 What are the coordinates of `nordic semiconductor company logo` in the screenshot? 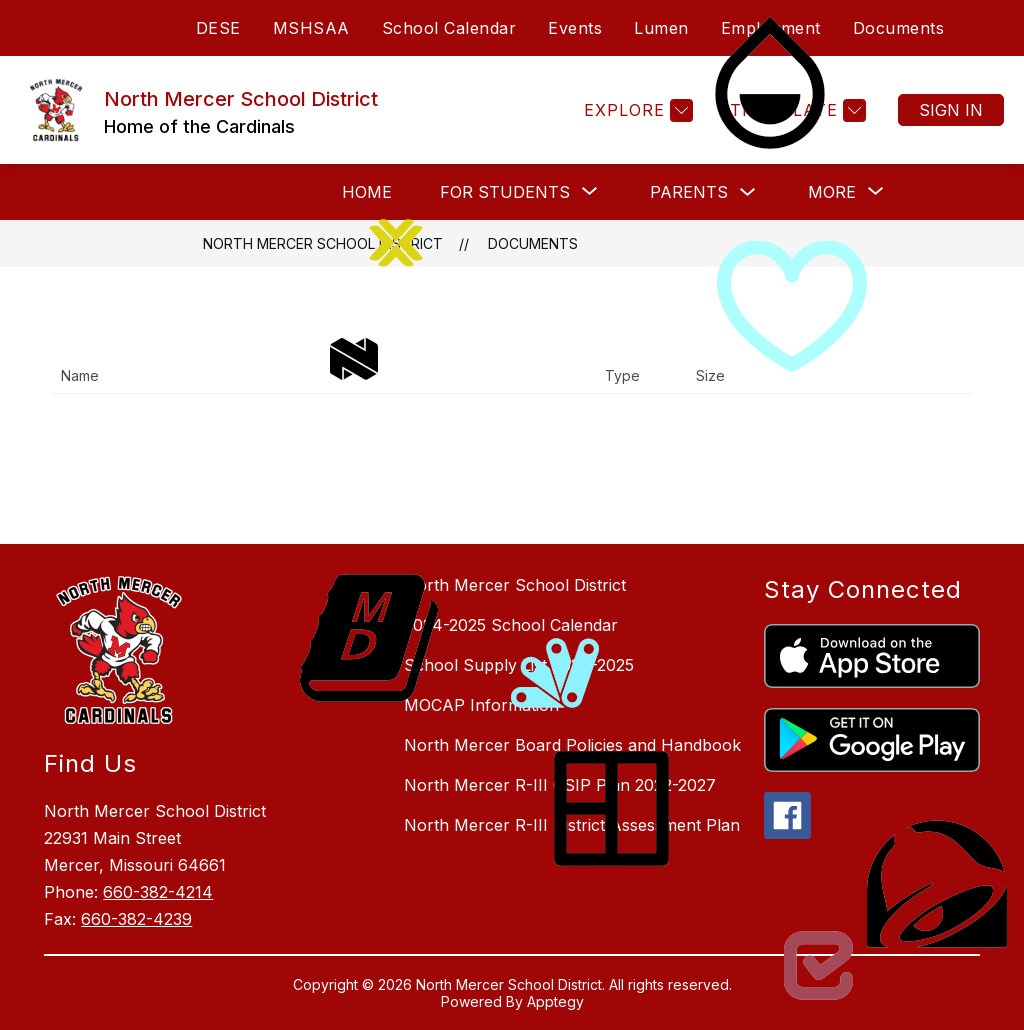 It's located at (354, 359).